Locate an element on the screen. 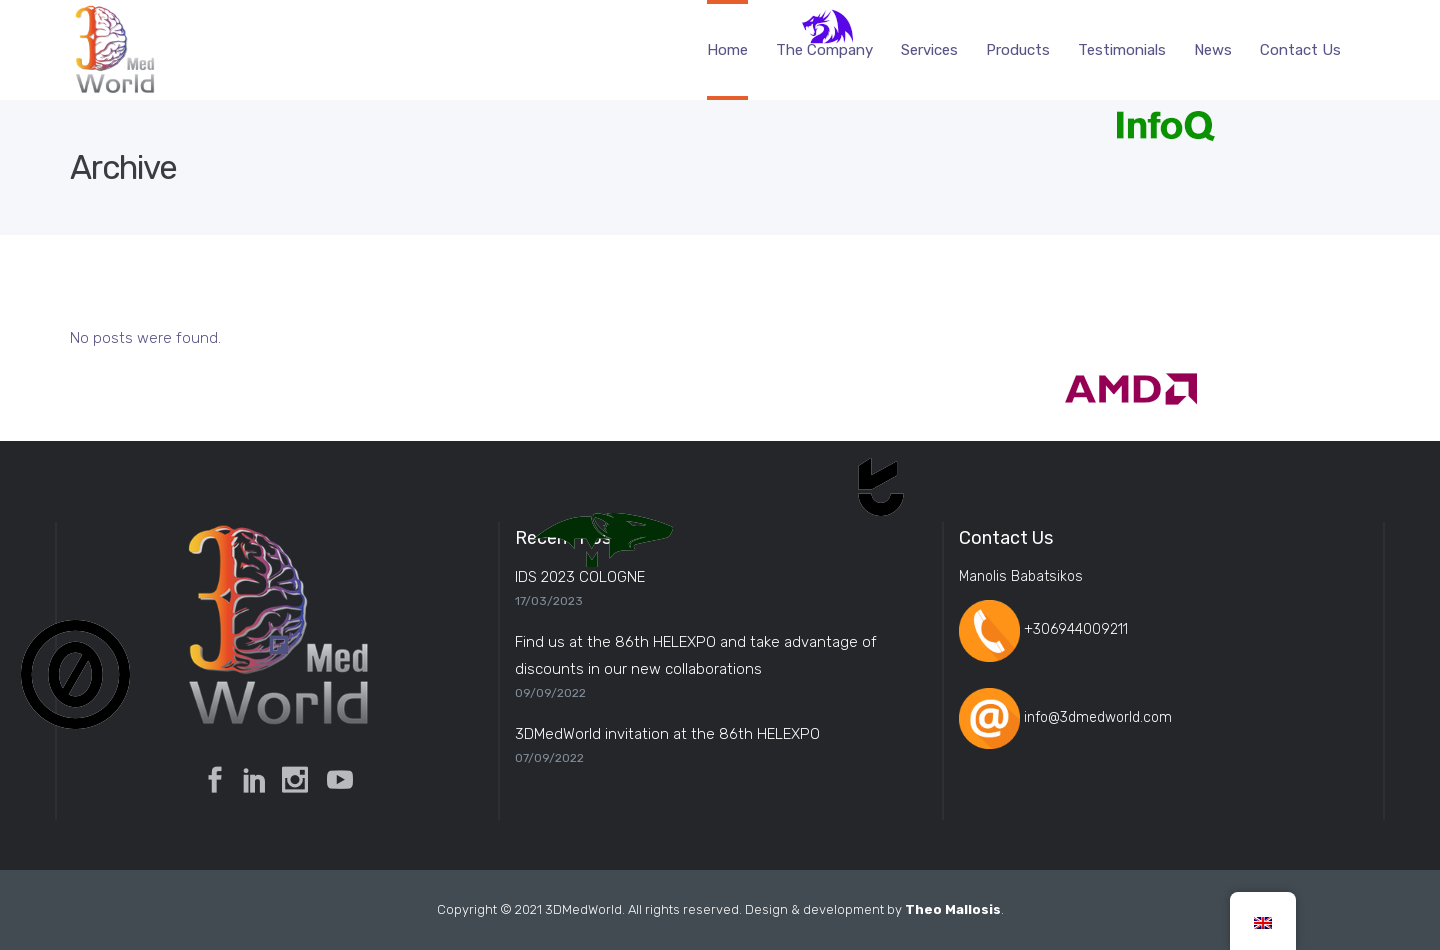 This screenshot has height=950, width=1440. visit the InfoQ website is located at coordinates (1166, 126).